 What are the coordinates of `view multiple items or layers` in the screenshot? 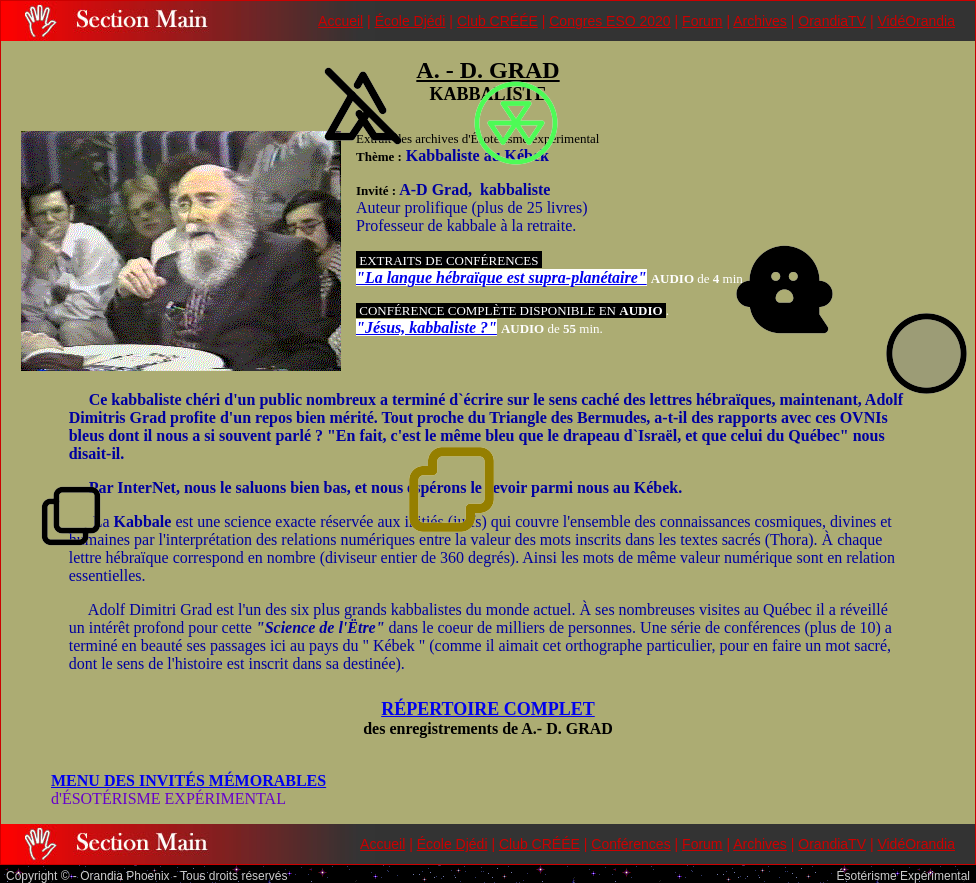 It's located at (71, 516).